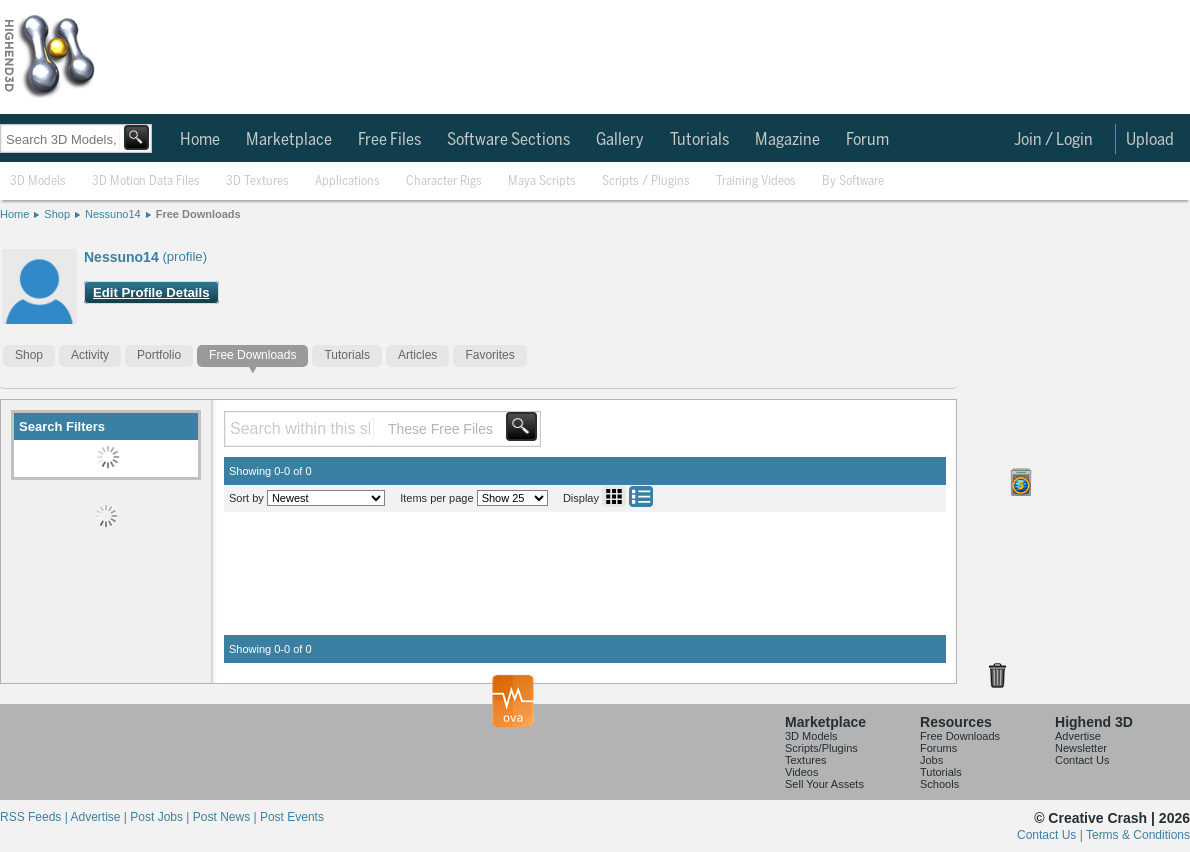 Image resolution: width=1190 pixels, height=852 pixels. What do you see at coordinates (997, 675) in the screenshot?
I see `view deleted emails in trash folder` at bounding box center [997, 675].